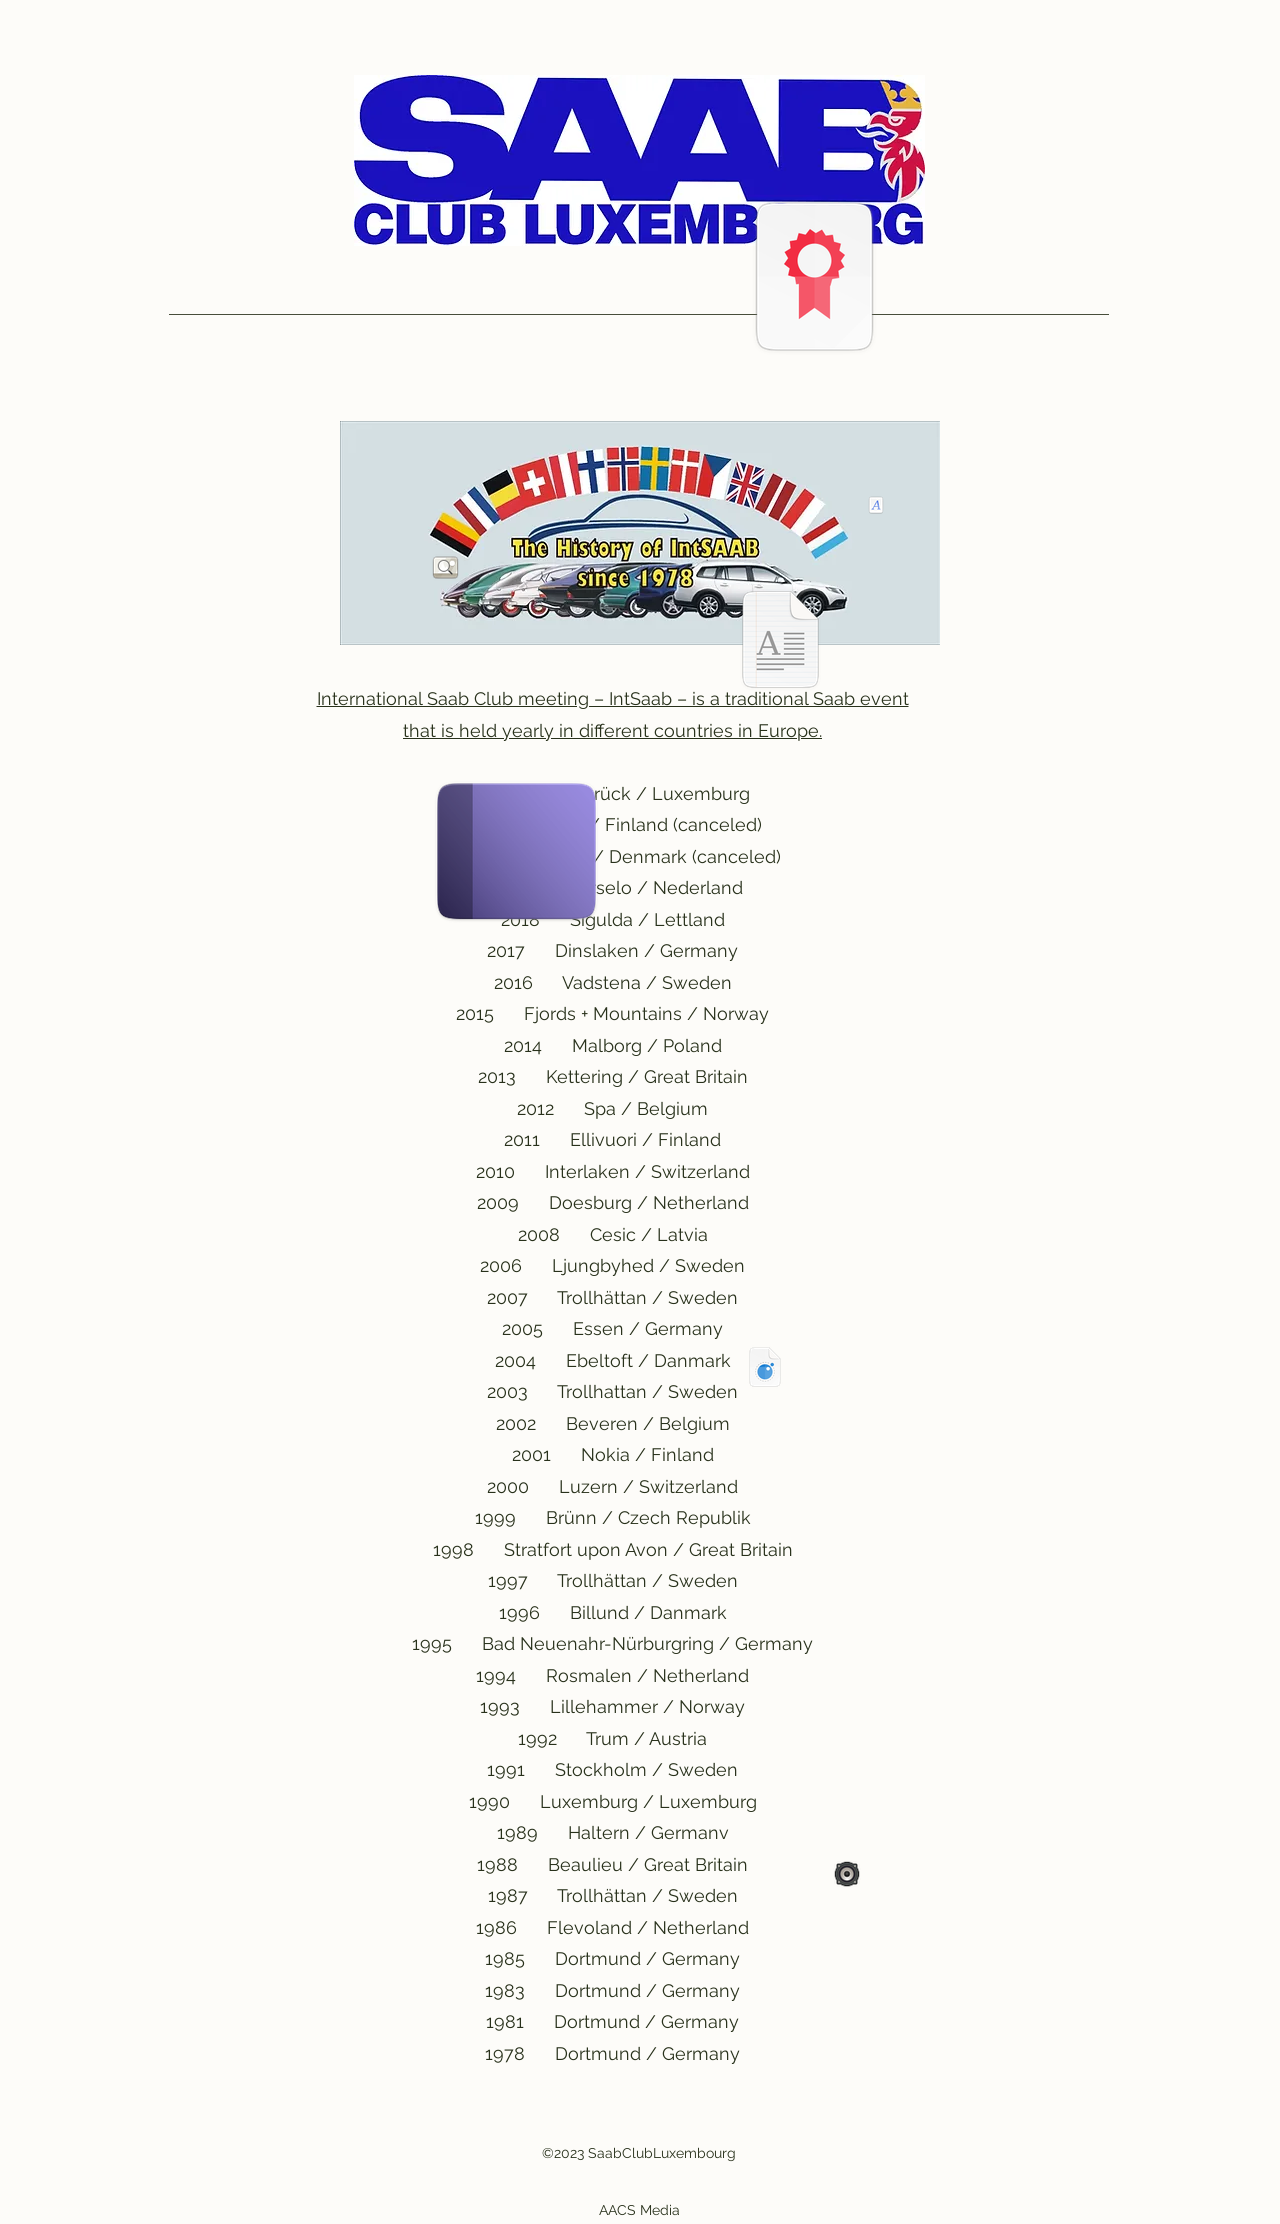 Image resolution: width=1280 pixels, height=2224 pixels. I want to click on lua script file, so click(765, 1367).